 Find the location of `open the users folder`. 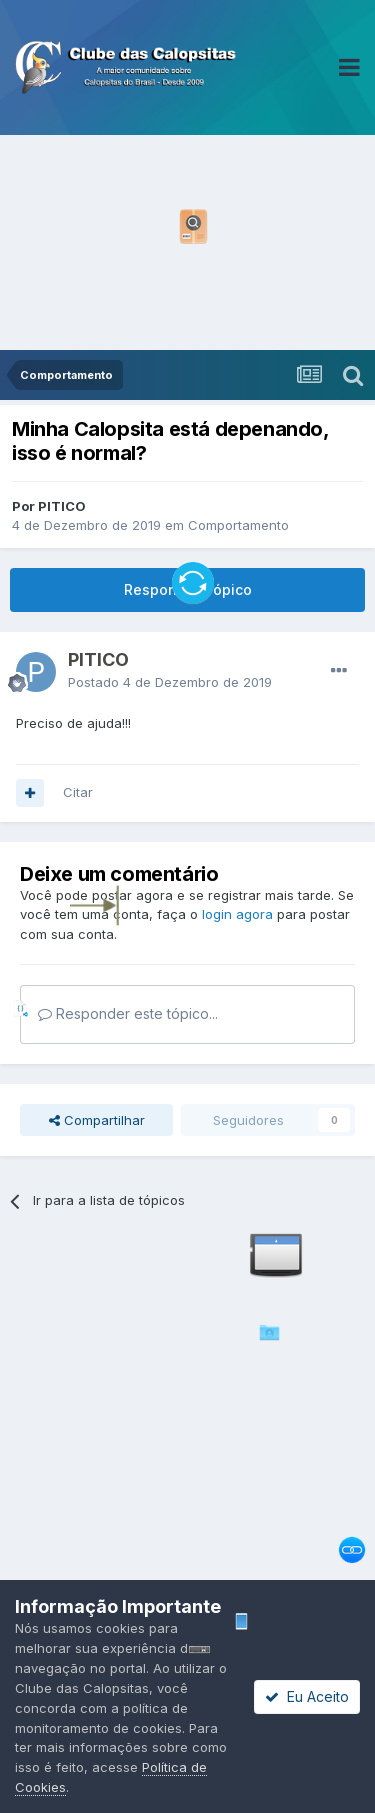

open the users folder is located at coordinates (269, 1332).